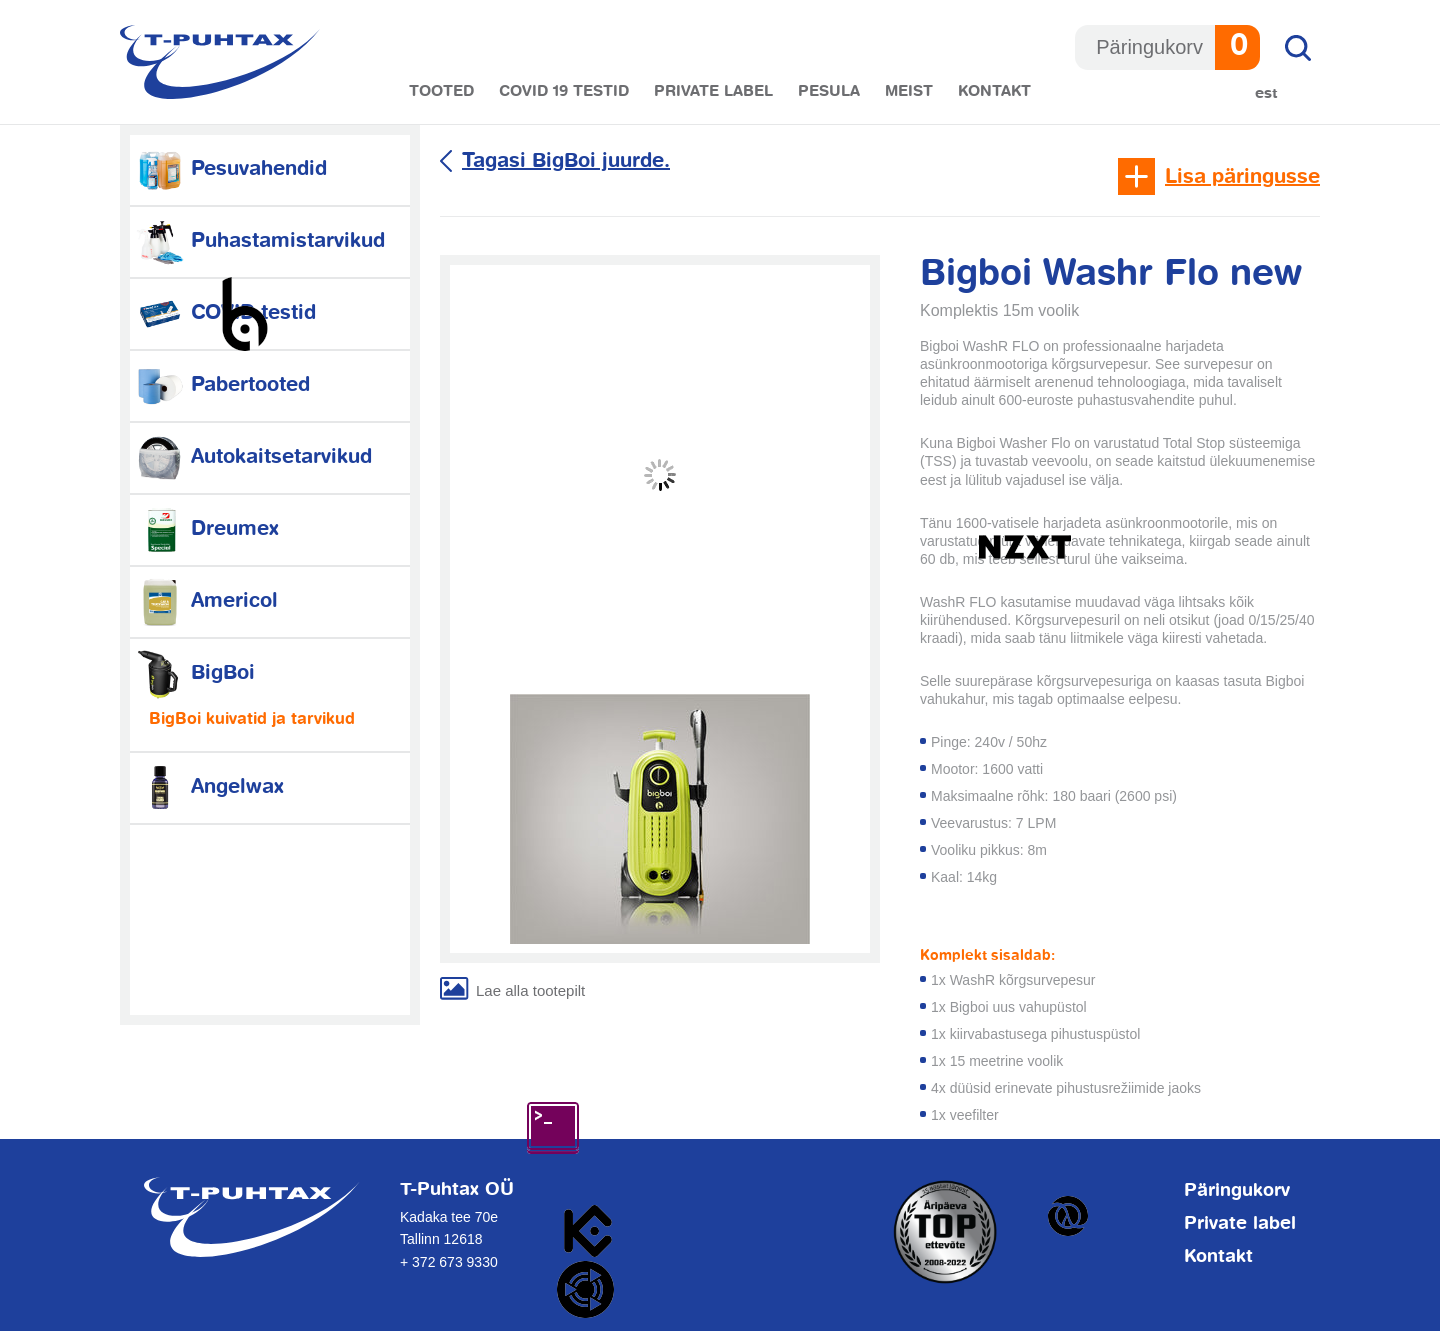 The image size is (1440, 1331). What do you see at coordinates (1068, 1216) in the screenshot?
I see `clojure programming language logo` at bounding box center [1068, 1216].